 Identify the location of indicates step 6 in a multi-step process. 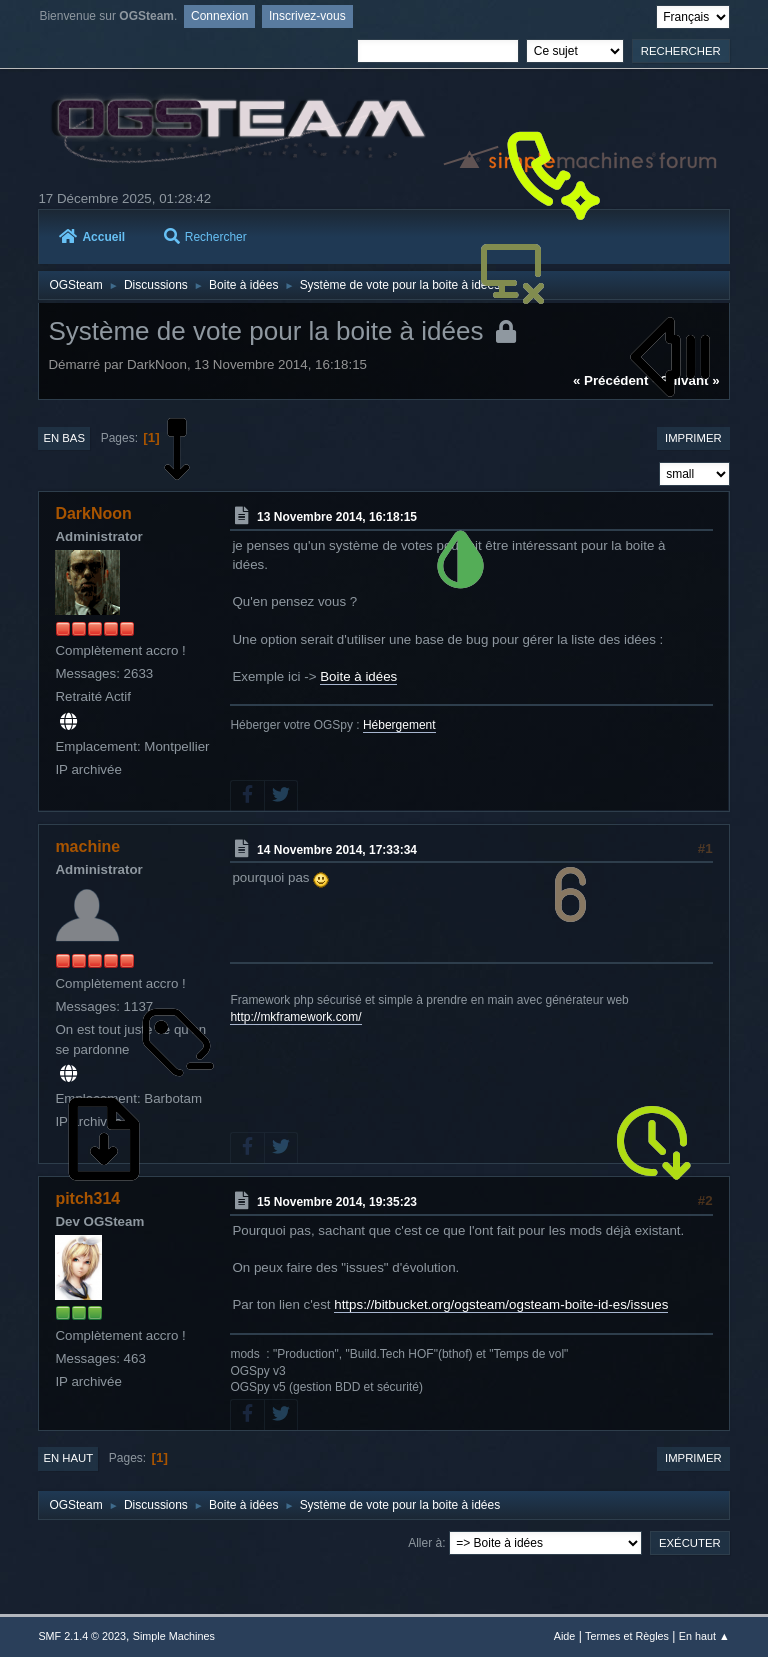
(570, 894).